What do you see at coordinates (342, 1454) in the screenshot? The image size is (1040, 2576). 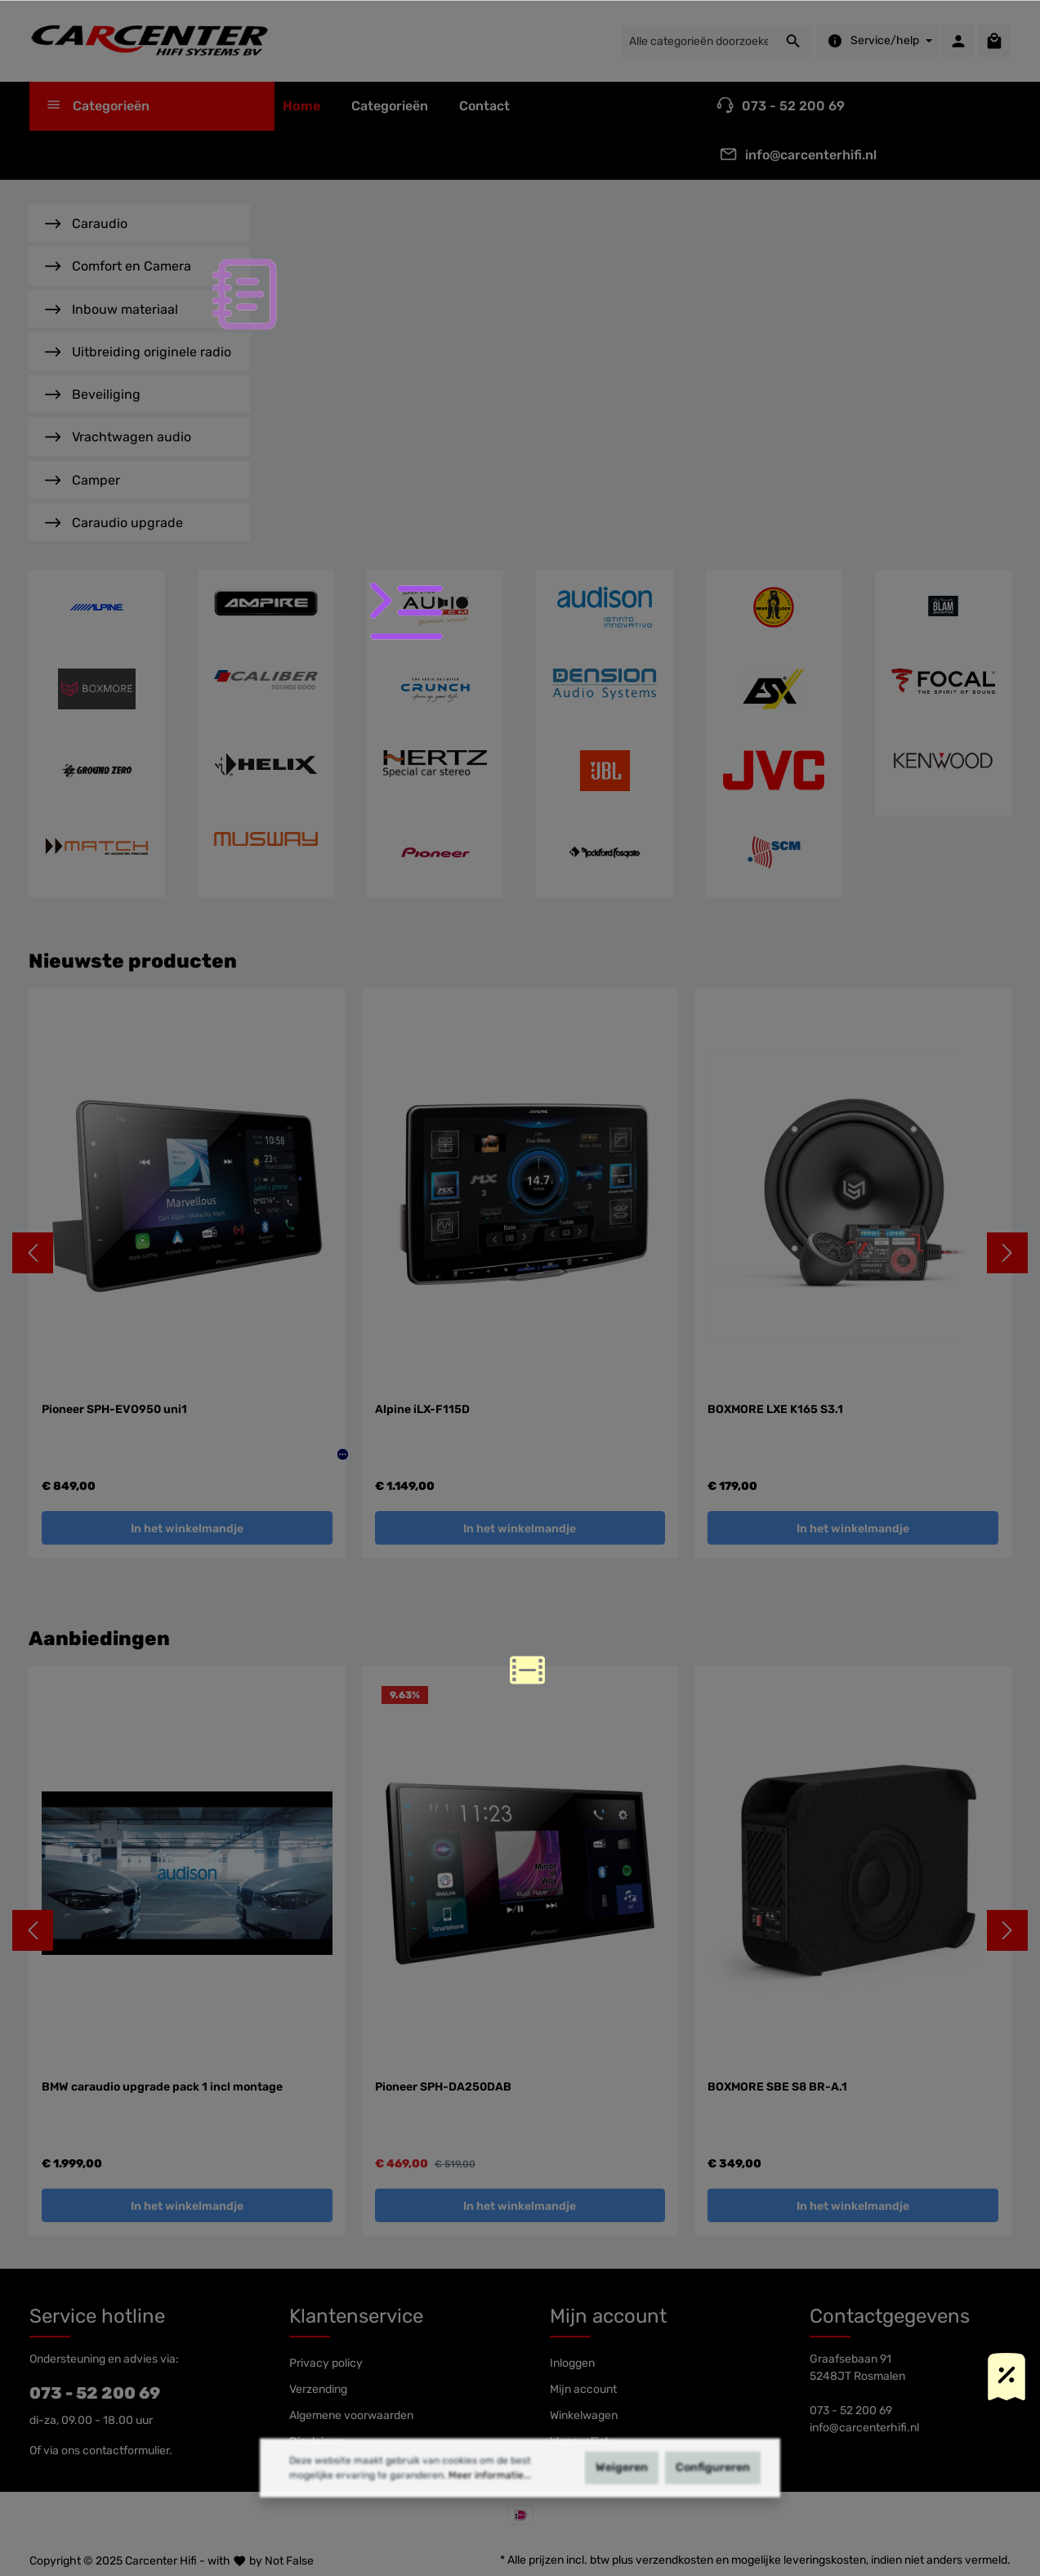 I see `access more options or actions` at bounding box center [342, 1454].